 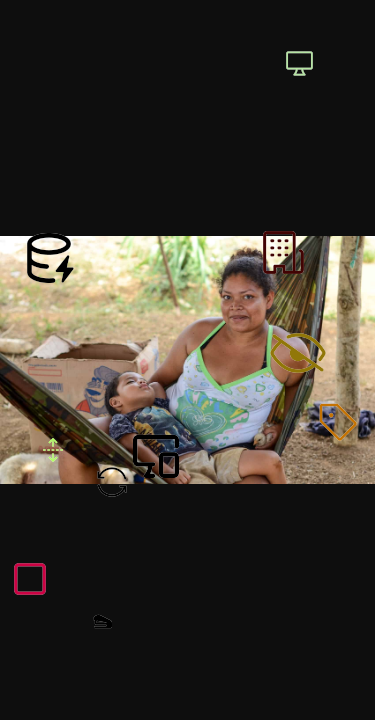 I want to click on expand collapsed content, so click(x=53, y=450).